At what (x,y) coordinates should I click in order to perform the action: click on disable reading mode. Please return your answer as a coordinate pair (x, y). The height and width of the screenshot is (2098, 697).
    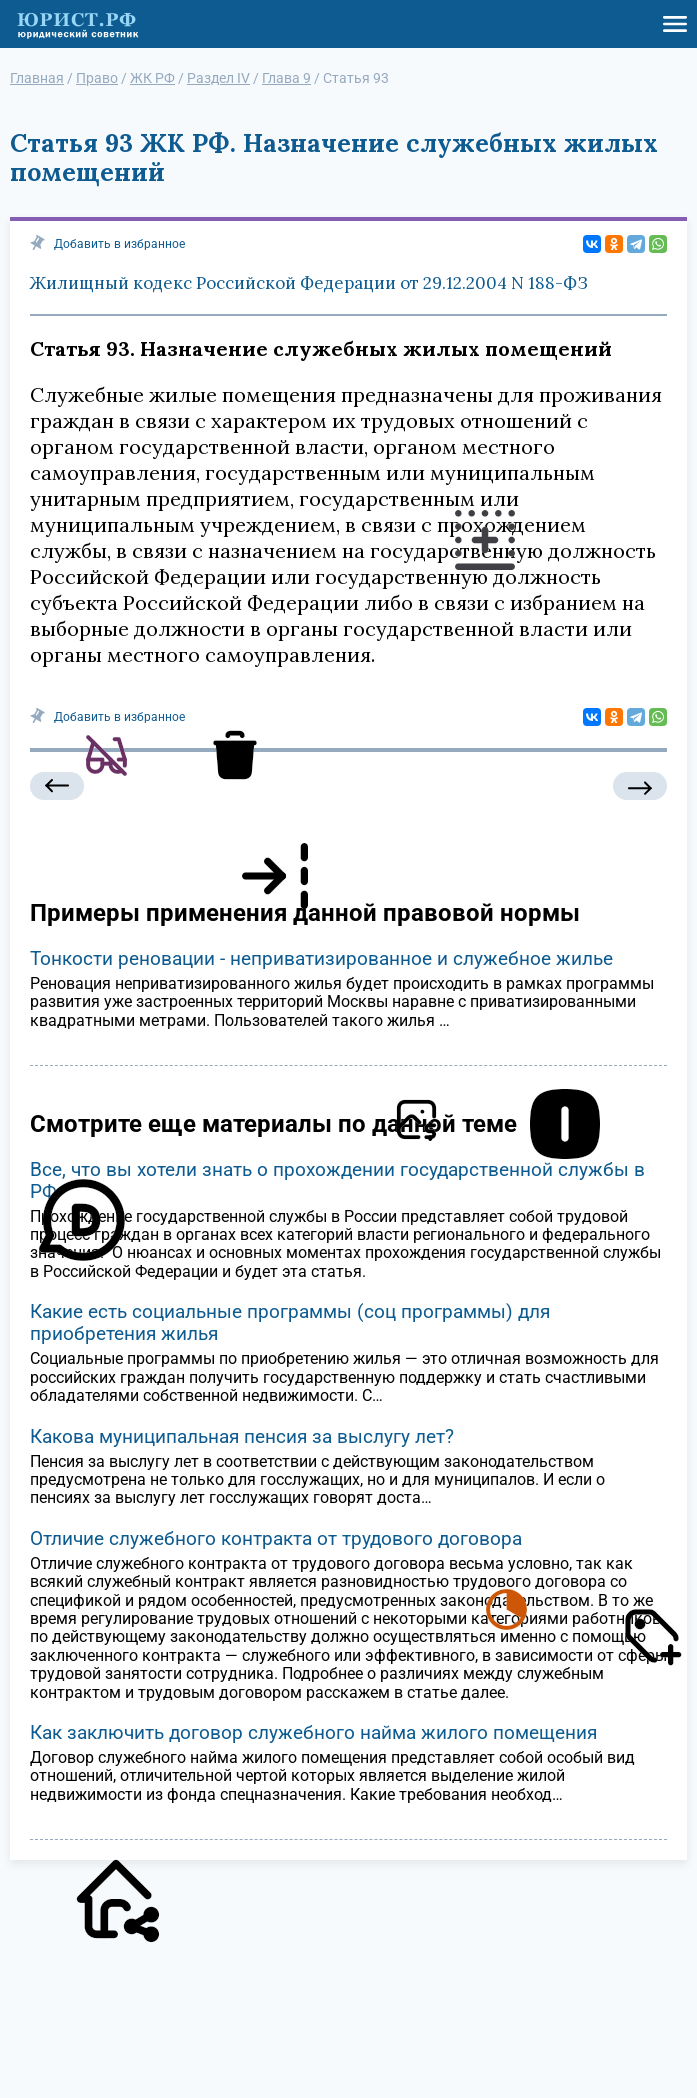
    Looking at the image, I should click on (106, 755).